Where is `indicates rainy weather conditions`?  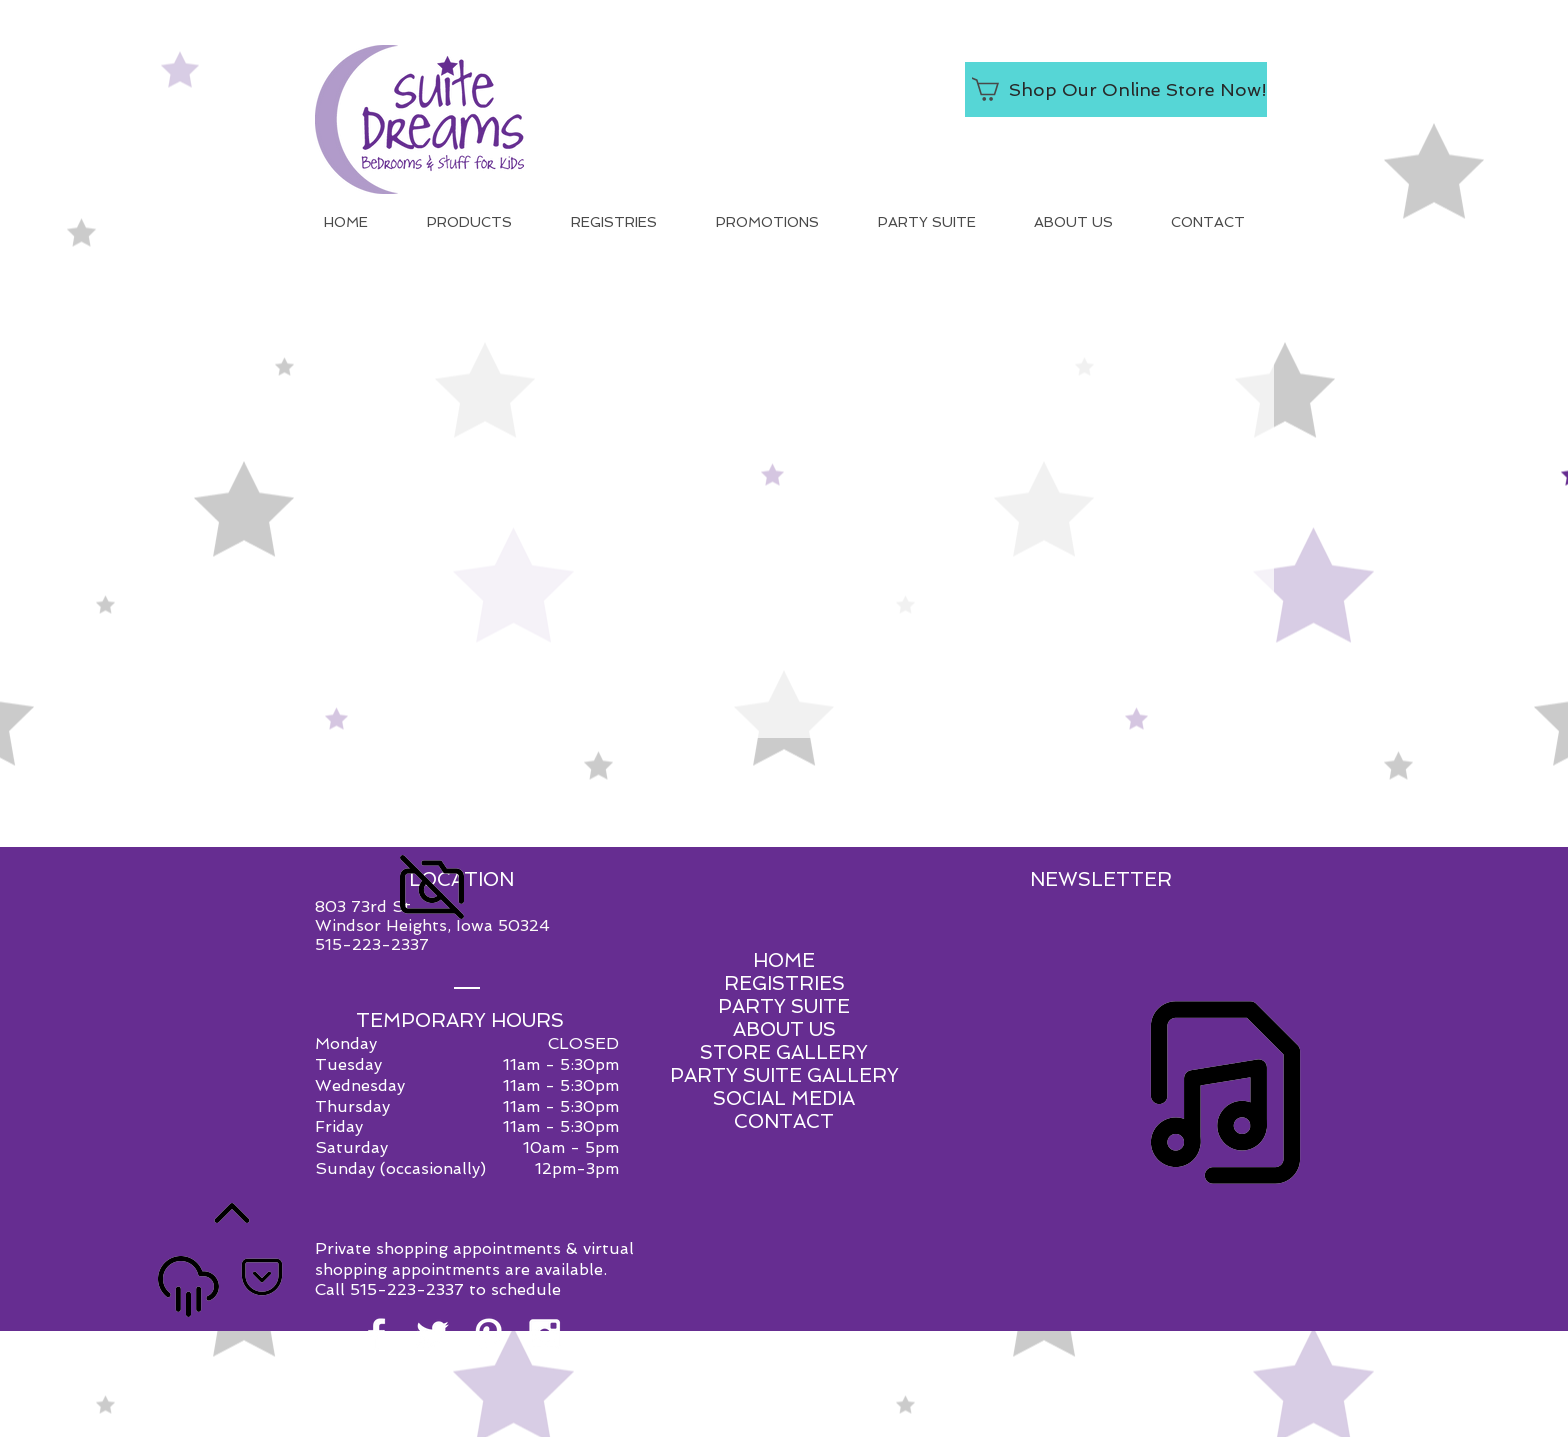 indicates rainy weather conditions is located at coordinates (188, 1286).